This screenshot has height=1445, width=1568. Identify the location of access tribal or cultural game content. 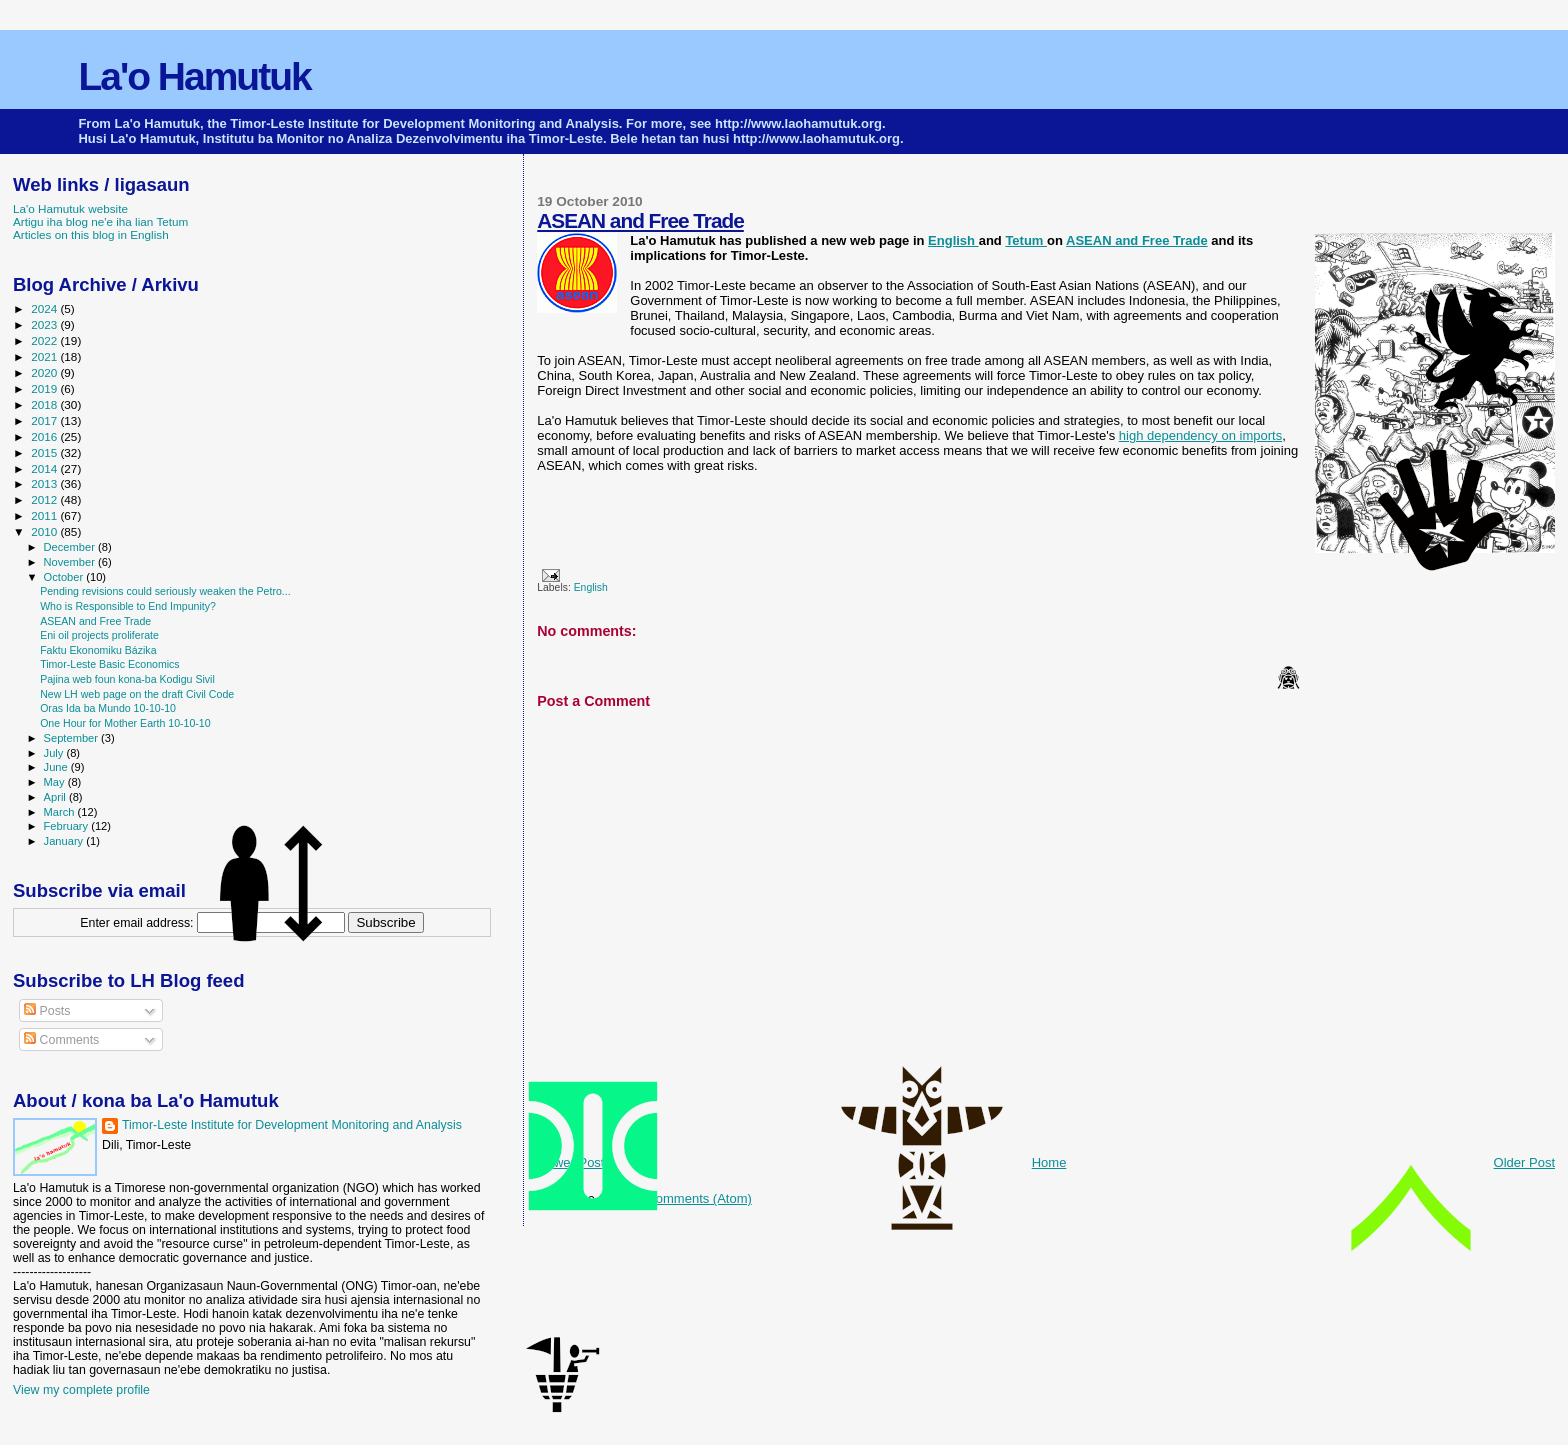
(922, 1148).